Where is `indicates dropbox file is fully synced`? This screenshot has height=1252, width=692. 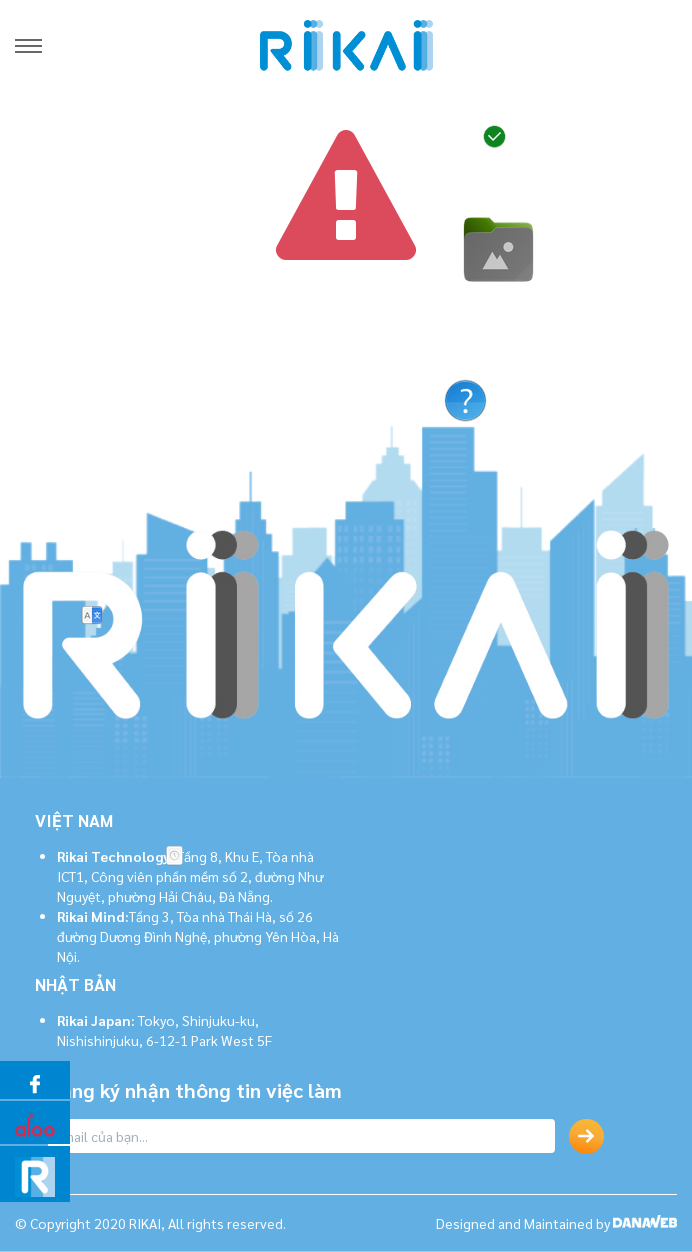
indicates dropbox file is fully synced is located at coordinates (494, 136).